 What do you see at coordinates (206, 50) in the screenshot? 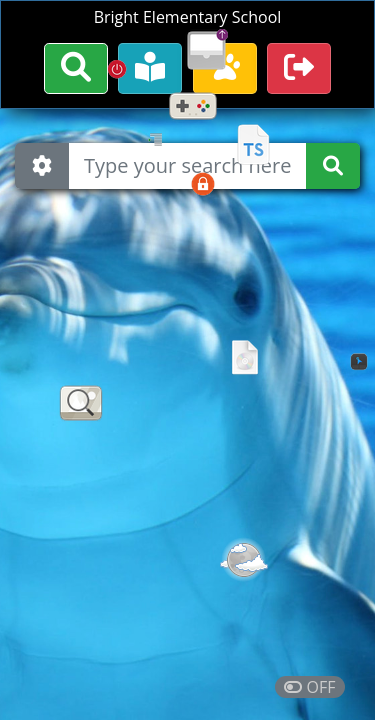
I see `sync inbox and outbox mail` at bounding box center [206, 50].